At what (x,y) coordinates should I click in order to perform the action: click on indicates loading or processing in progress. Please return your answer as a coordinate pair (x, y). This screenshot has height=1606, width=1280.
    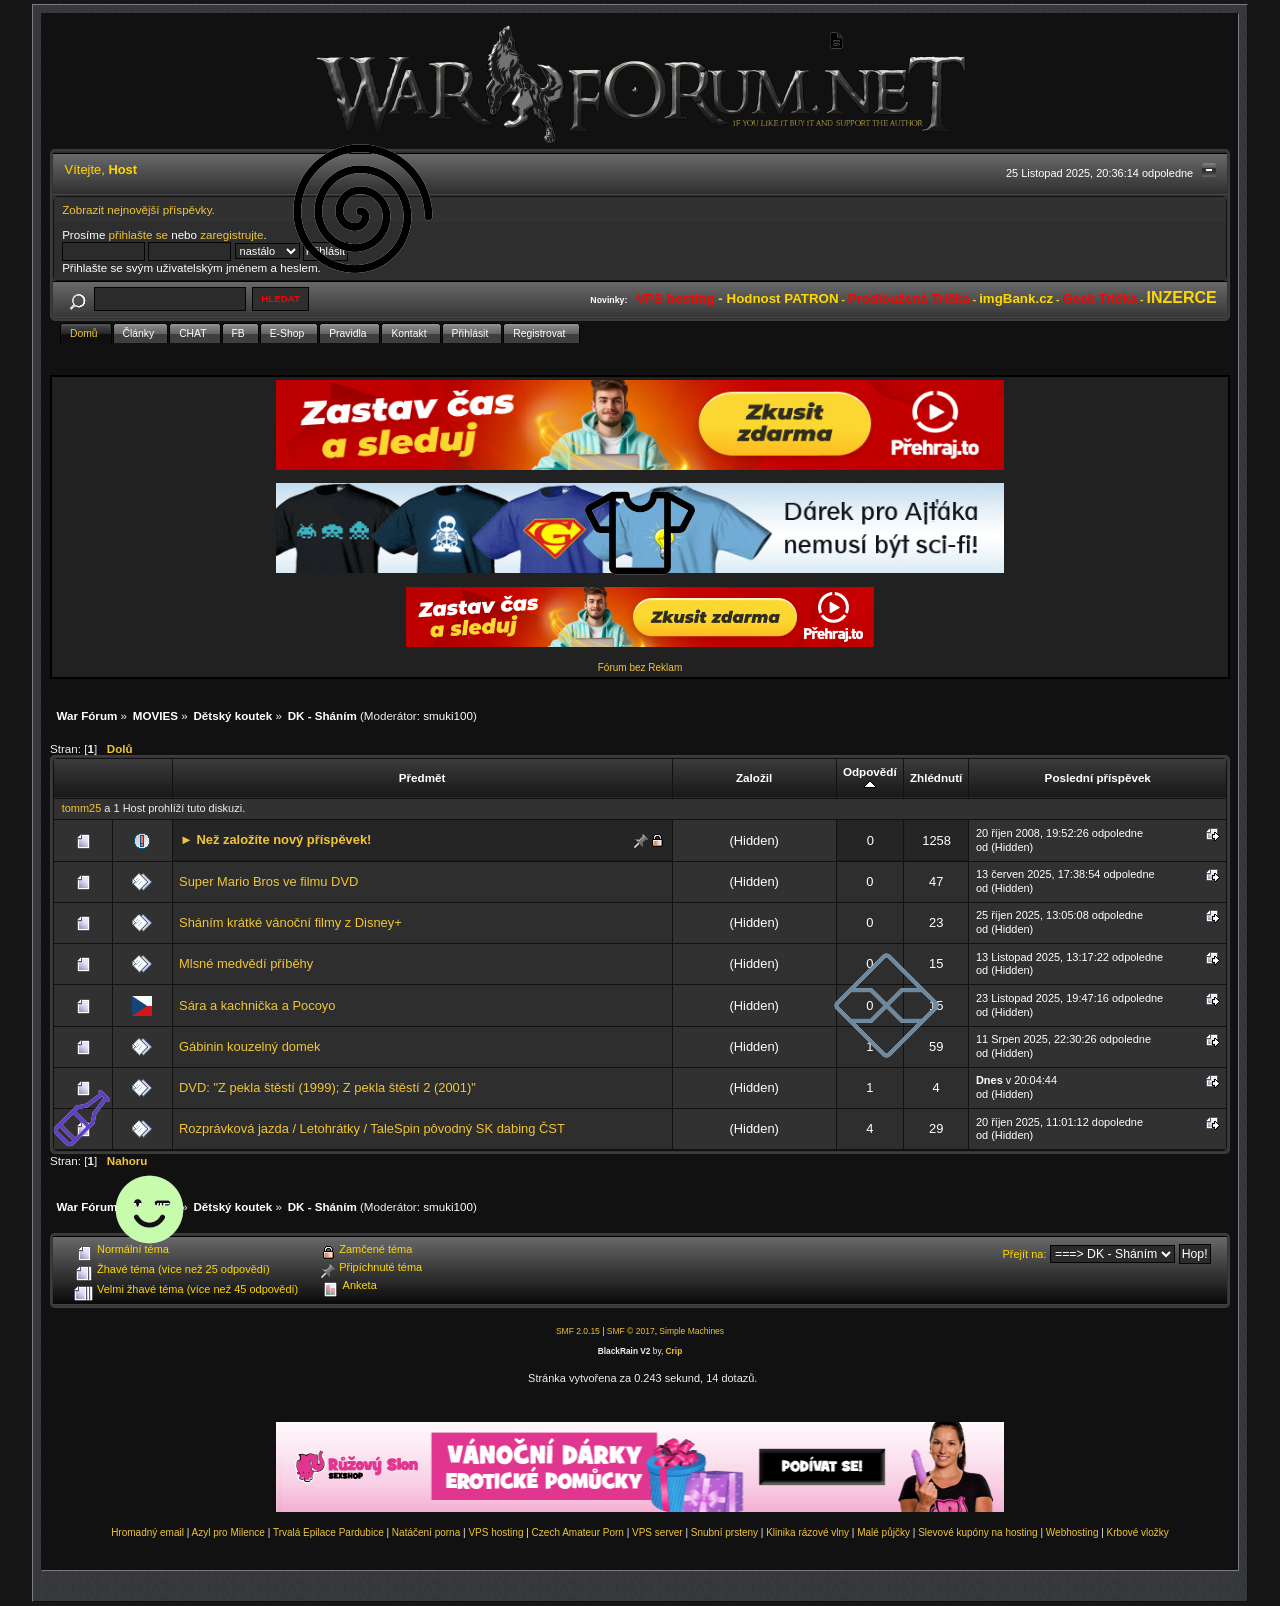
    Looking at the image, I should click on (355, 206).